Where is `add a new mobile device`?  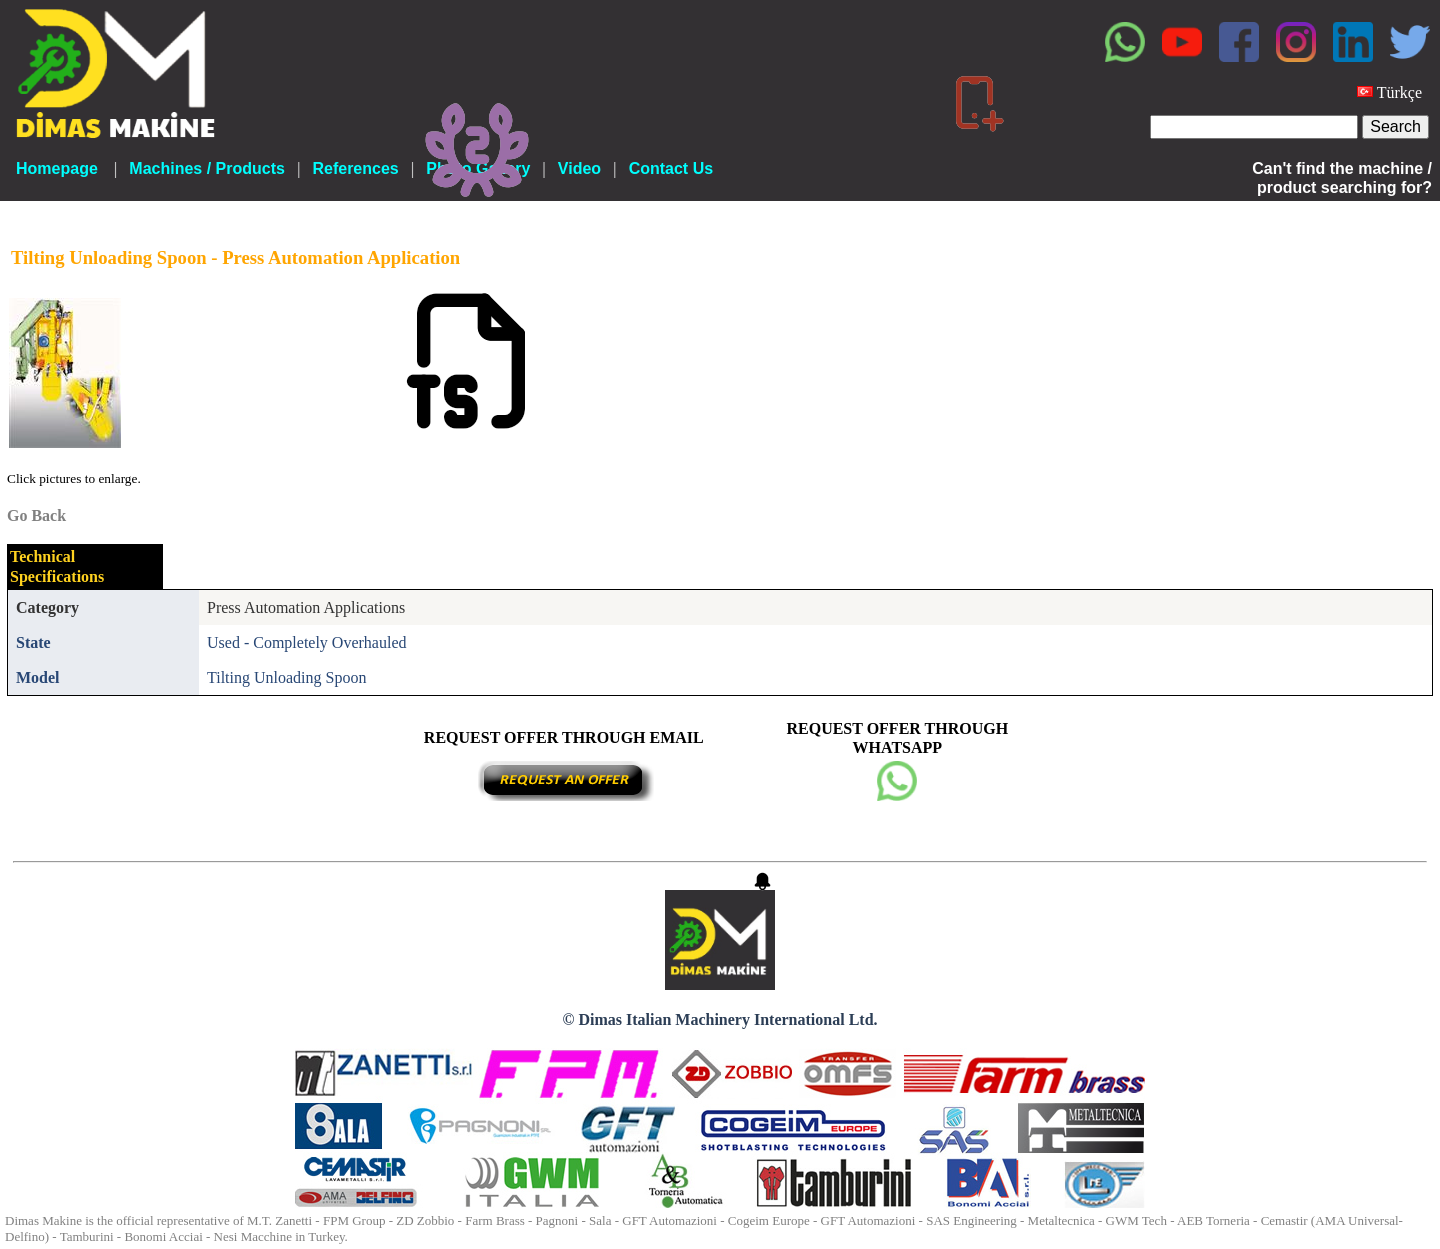 add a new mobile device is located at coordinates (974, 102).